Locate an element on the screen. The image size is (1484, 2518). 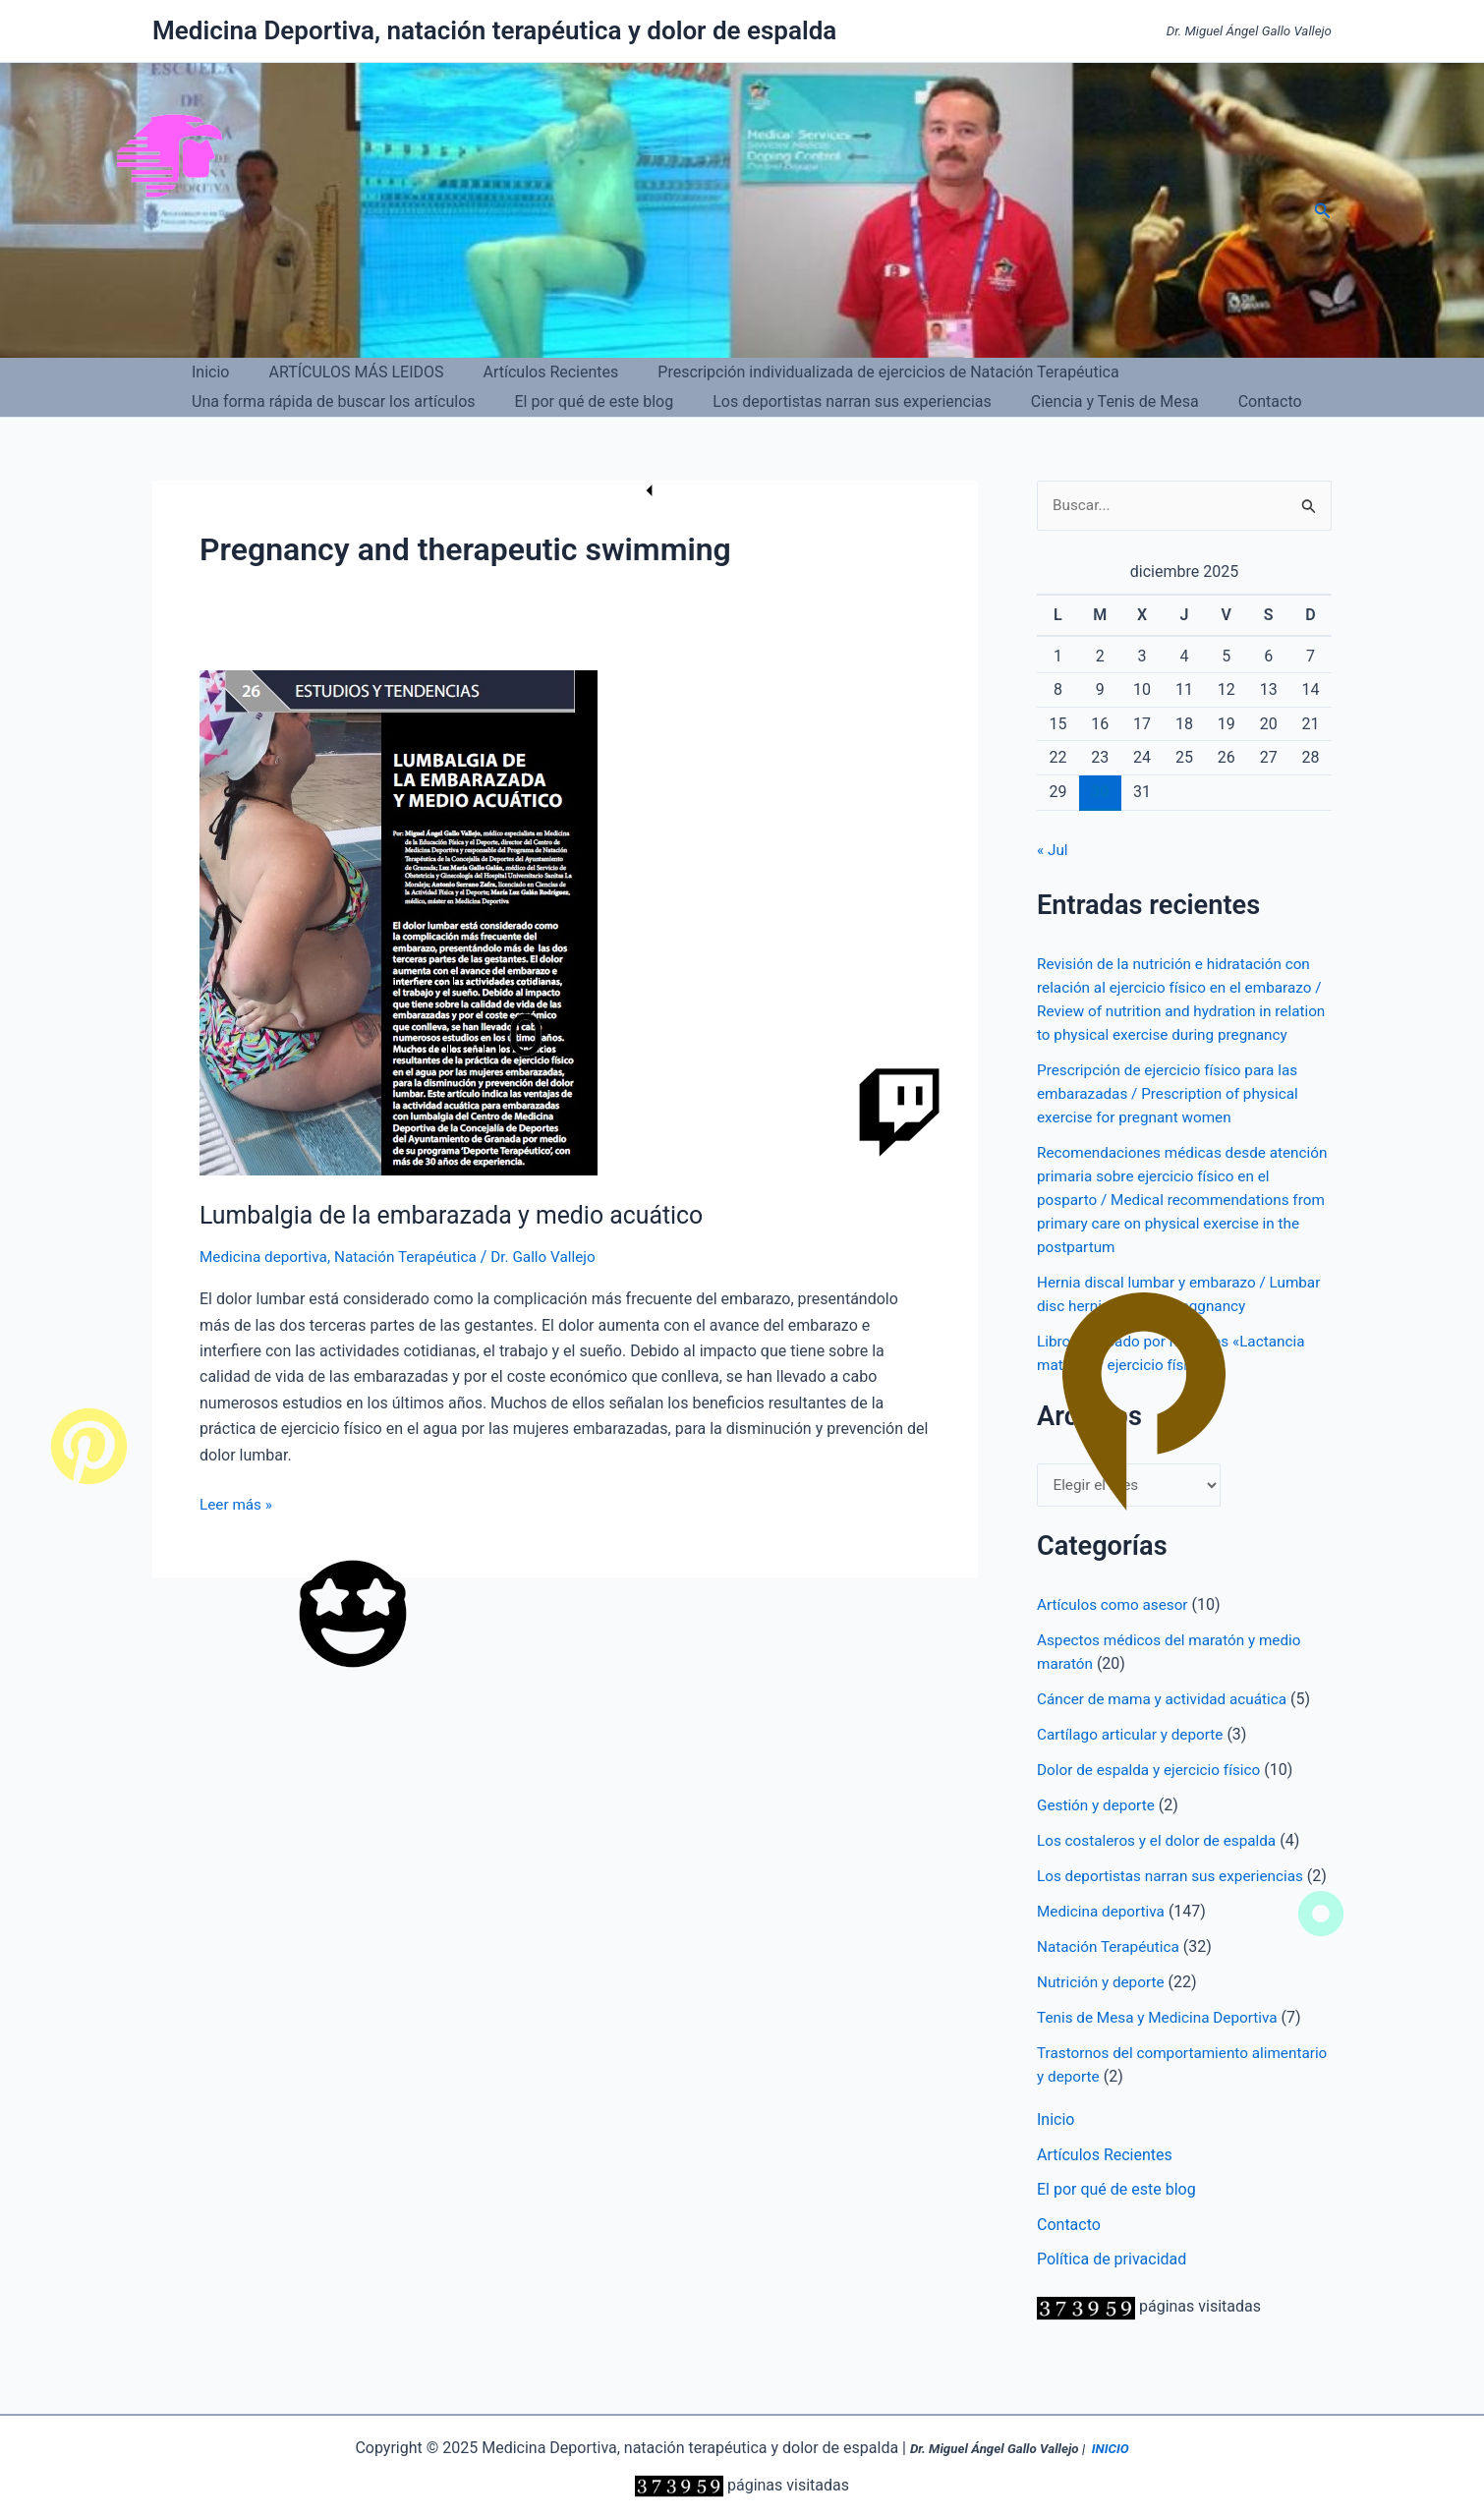
rate something as excellent or 5 stars is located at coordinates (353, 1614).